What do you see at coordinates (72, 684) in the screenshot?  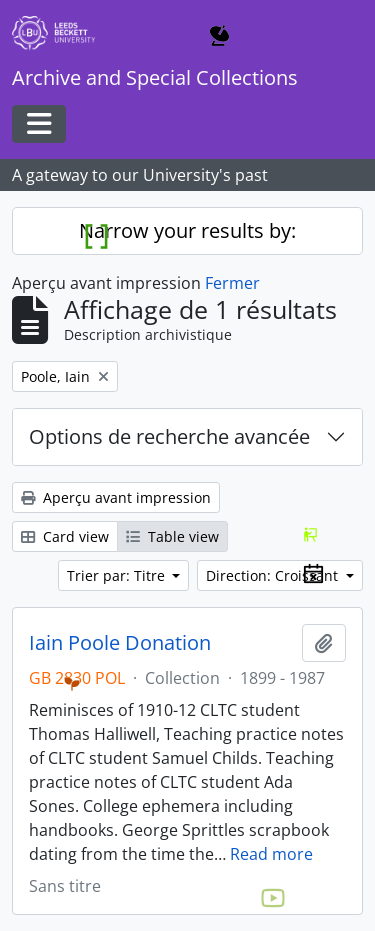 I see `indicates eco-friendly or sustainable option` at bounding box center [72, 684].